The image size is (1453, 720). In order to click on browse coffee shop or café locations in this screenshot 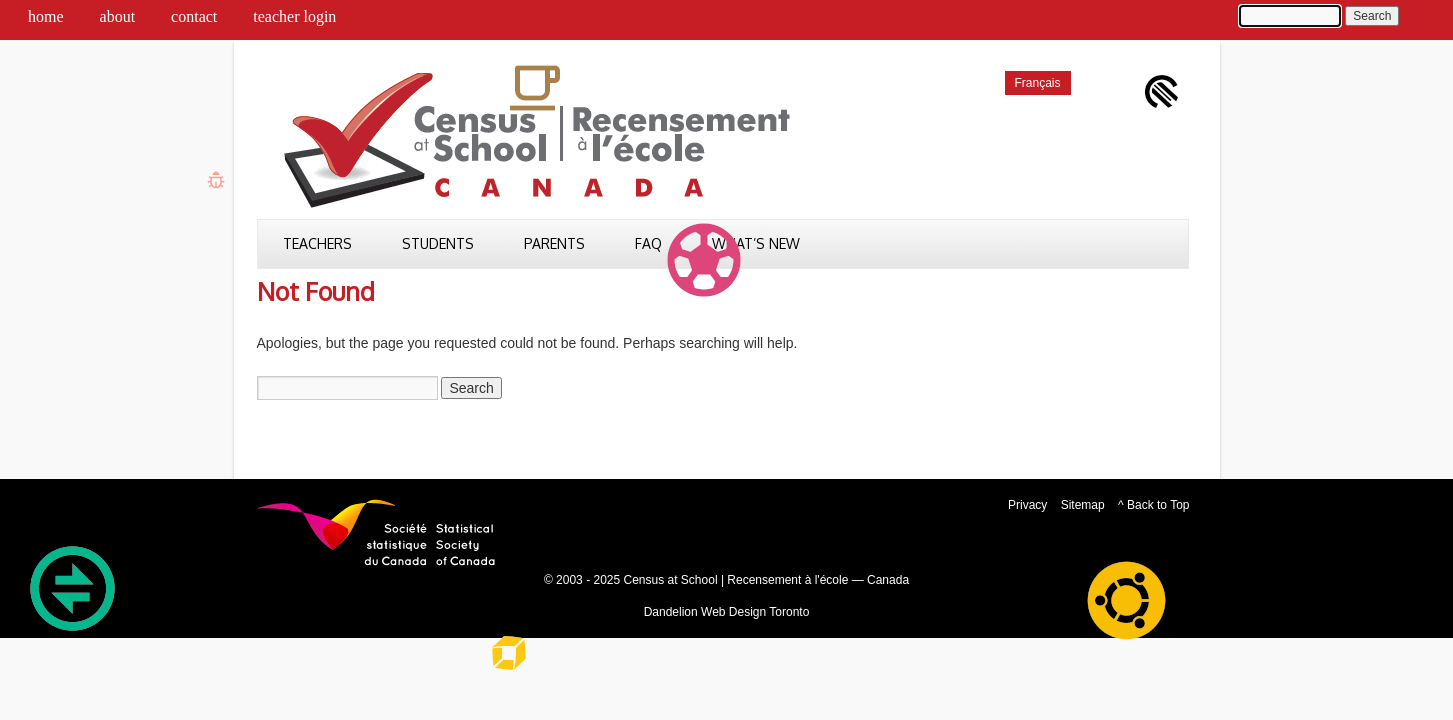, I will do `click(535, 88)`.